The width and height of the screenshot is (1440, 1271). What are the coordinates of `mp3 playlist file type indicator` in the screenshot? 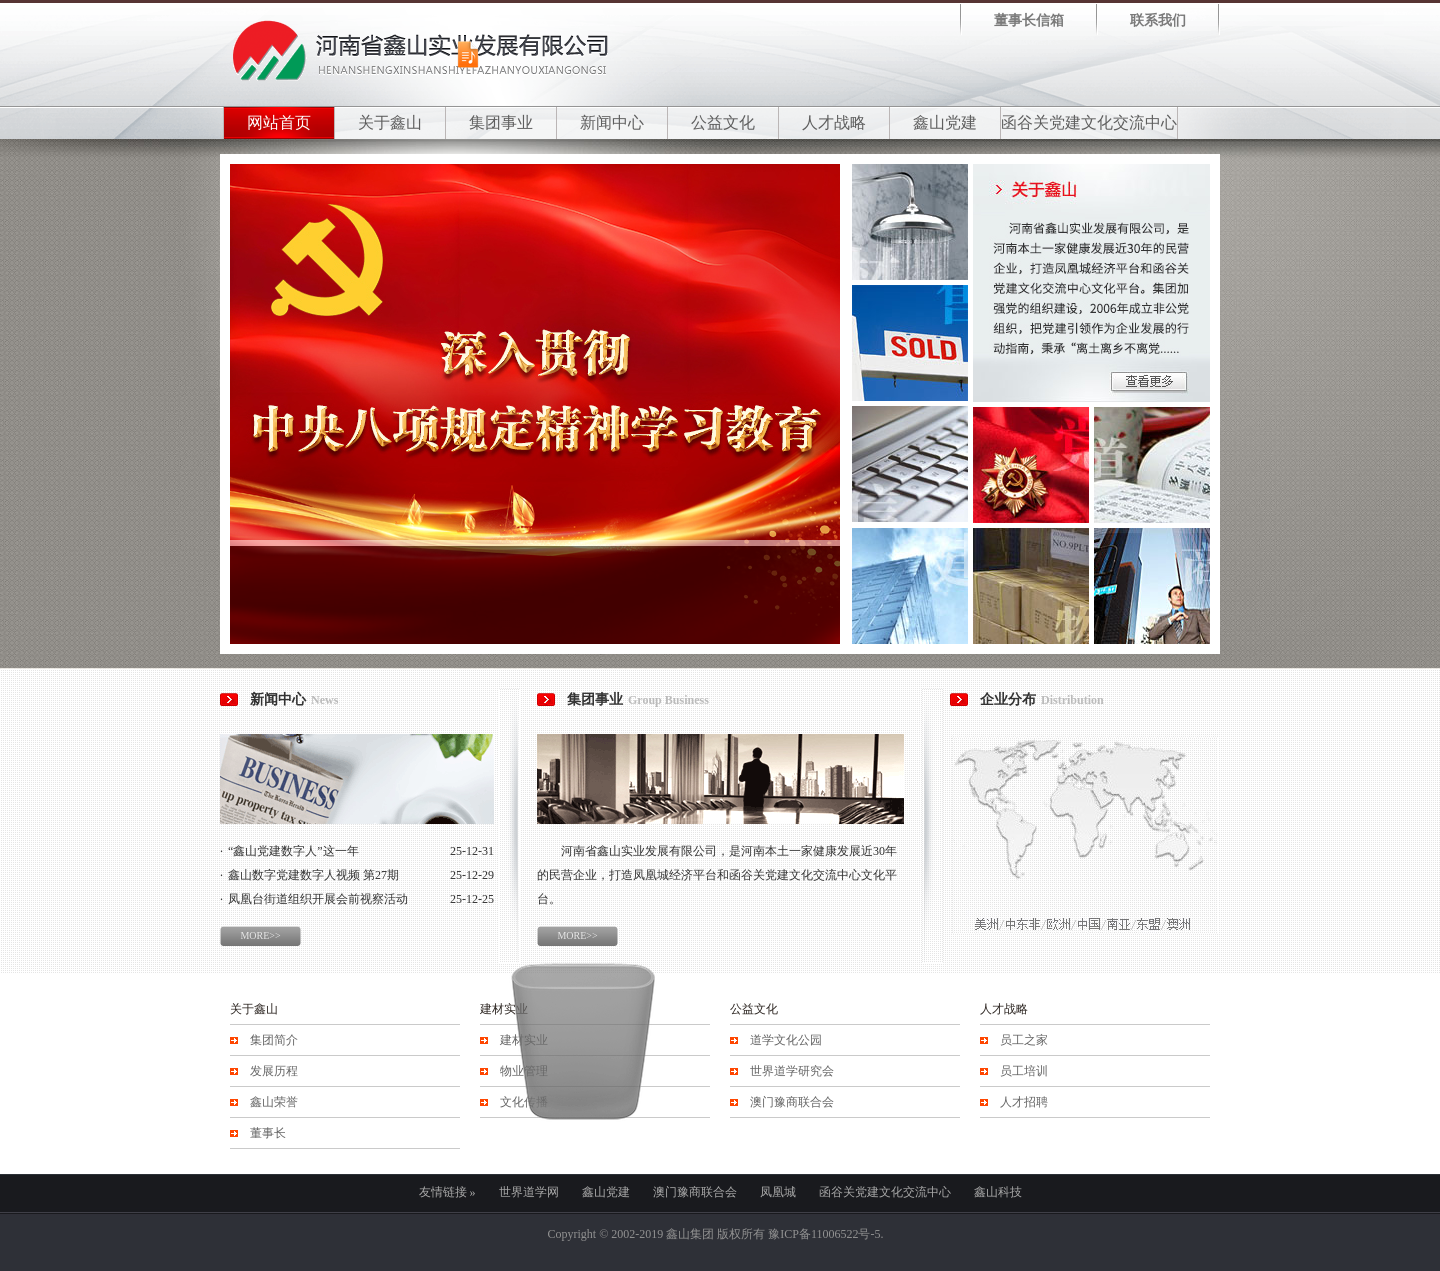 It's located at (468, 55).